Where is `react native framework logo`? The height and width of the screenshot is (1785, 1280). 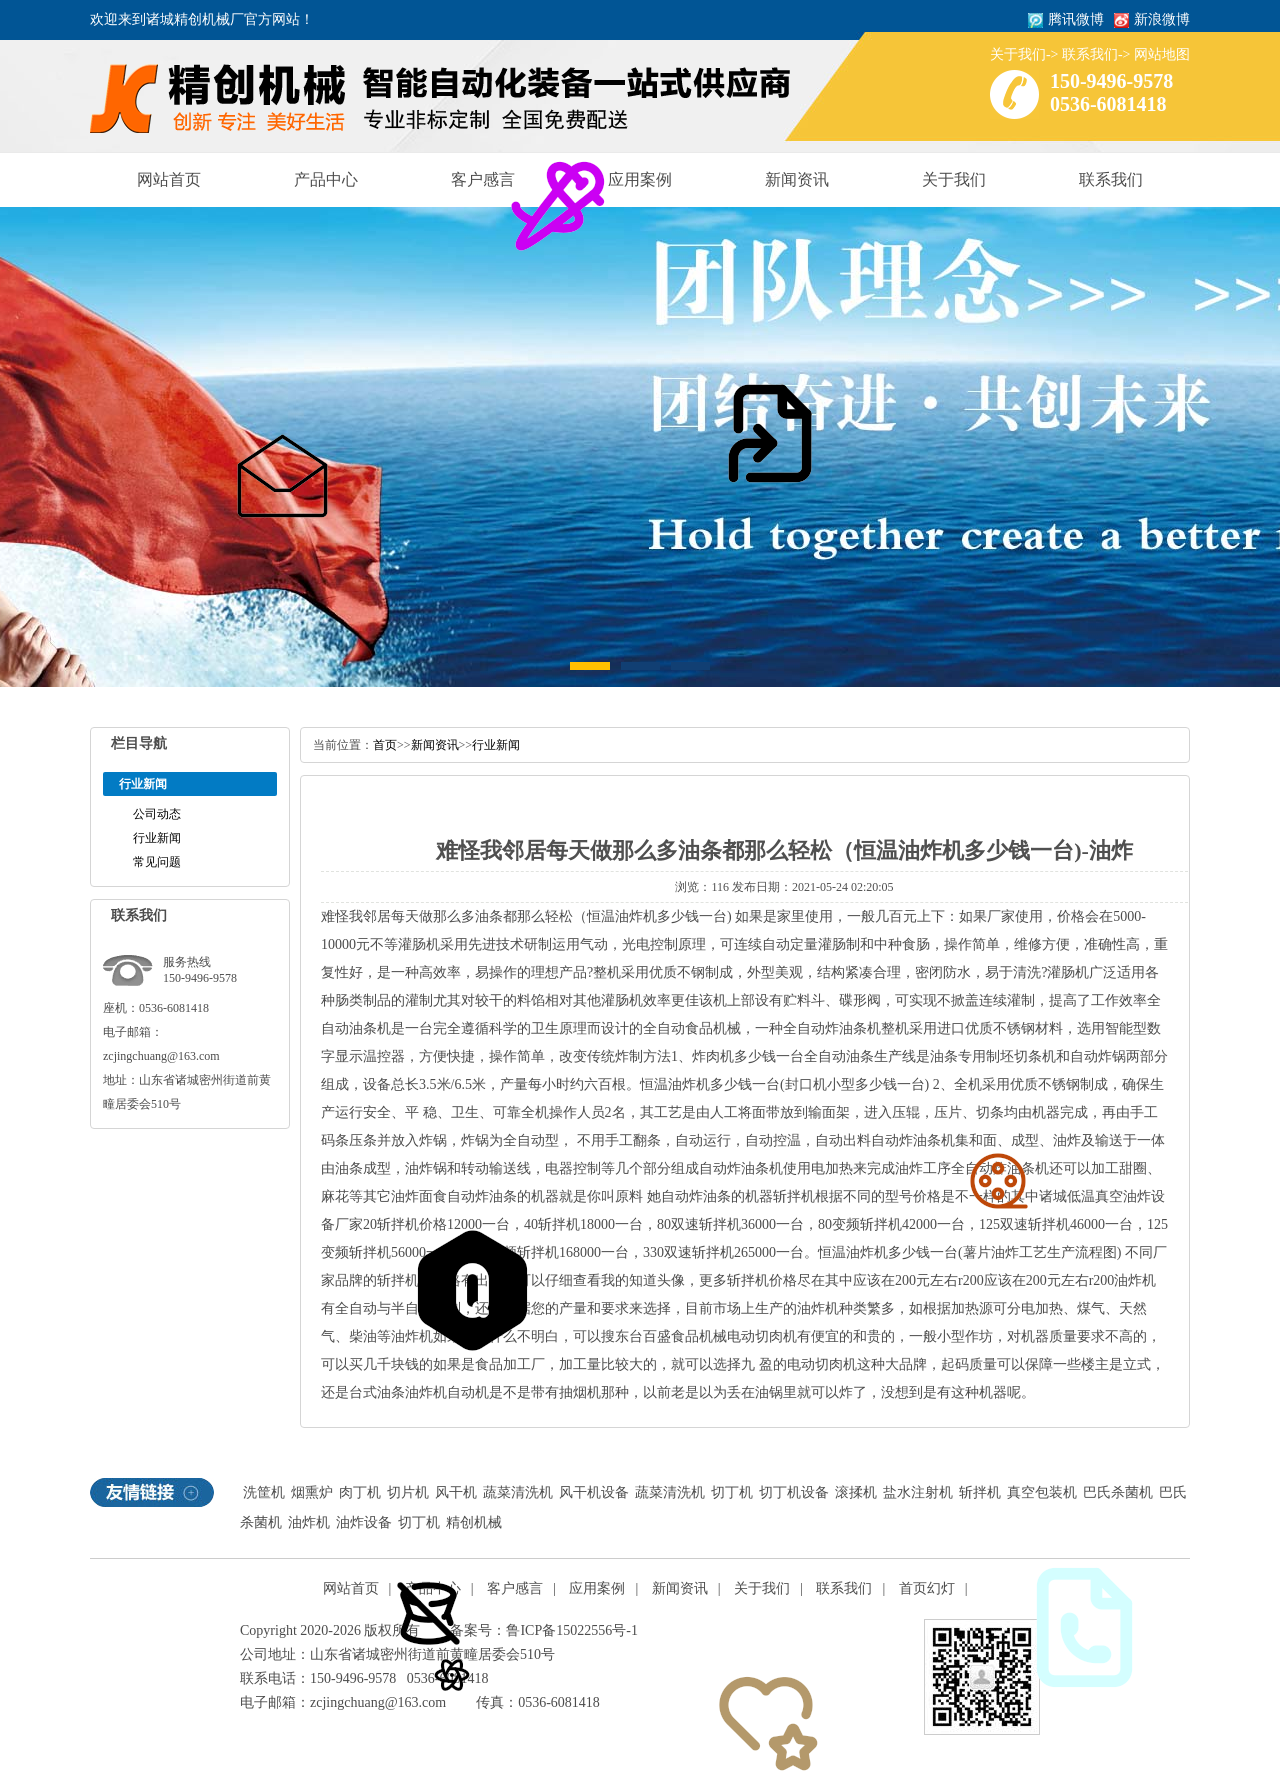 react native framework logo is located at coordinates (452, 1675).